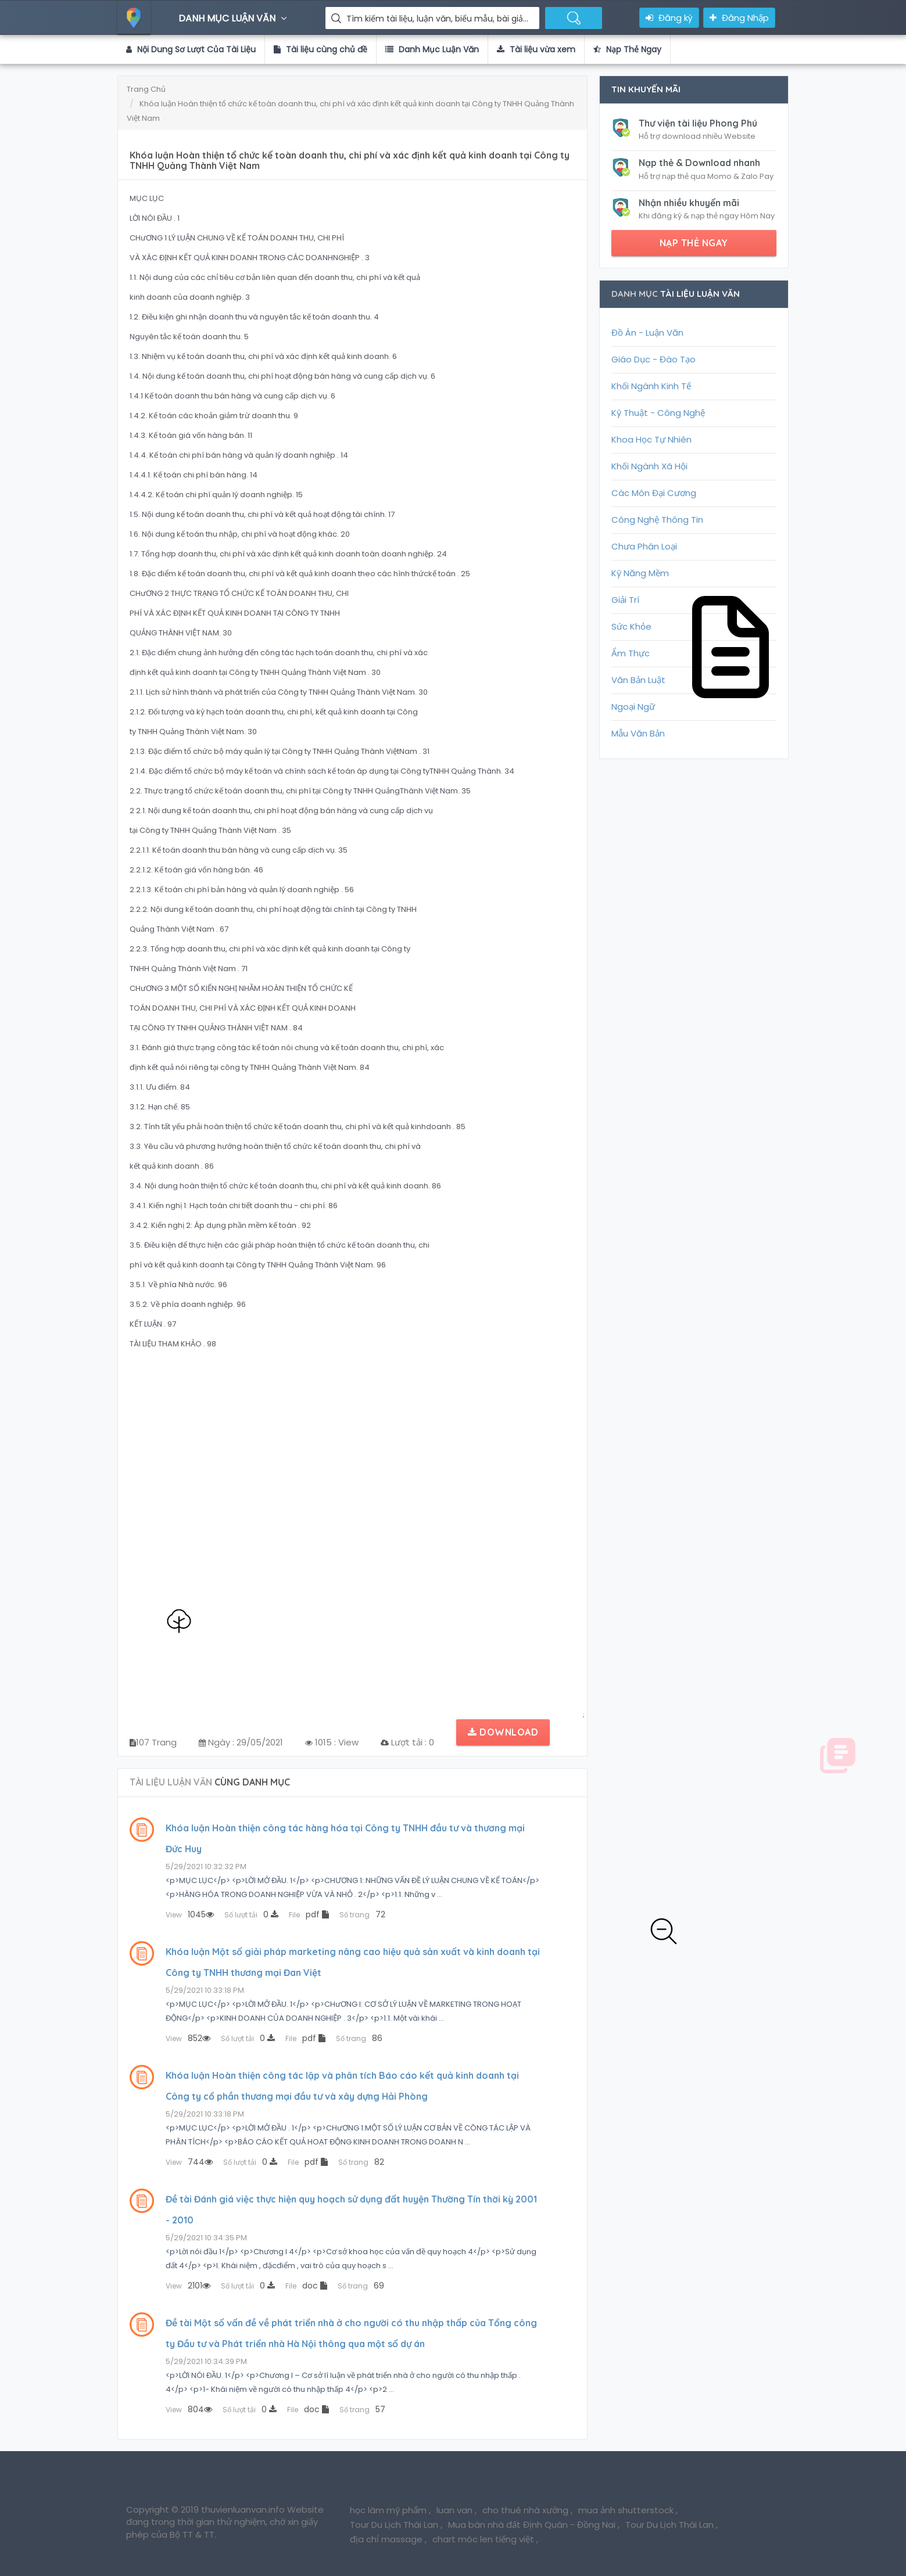 This screenshot has height=2576, width=906. What do you see at coordinates (664, 1931) in the screenshot?
I see `zoom out` at bounding box center [664, 1931].